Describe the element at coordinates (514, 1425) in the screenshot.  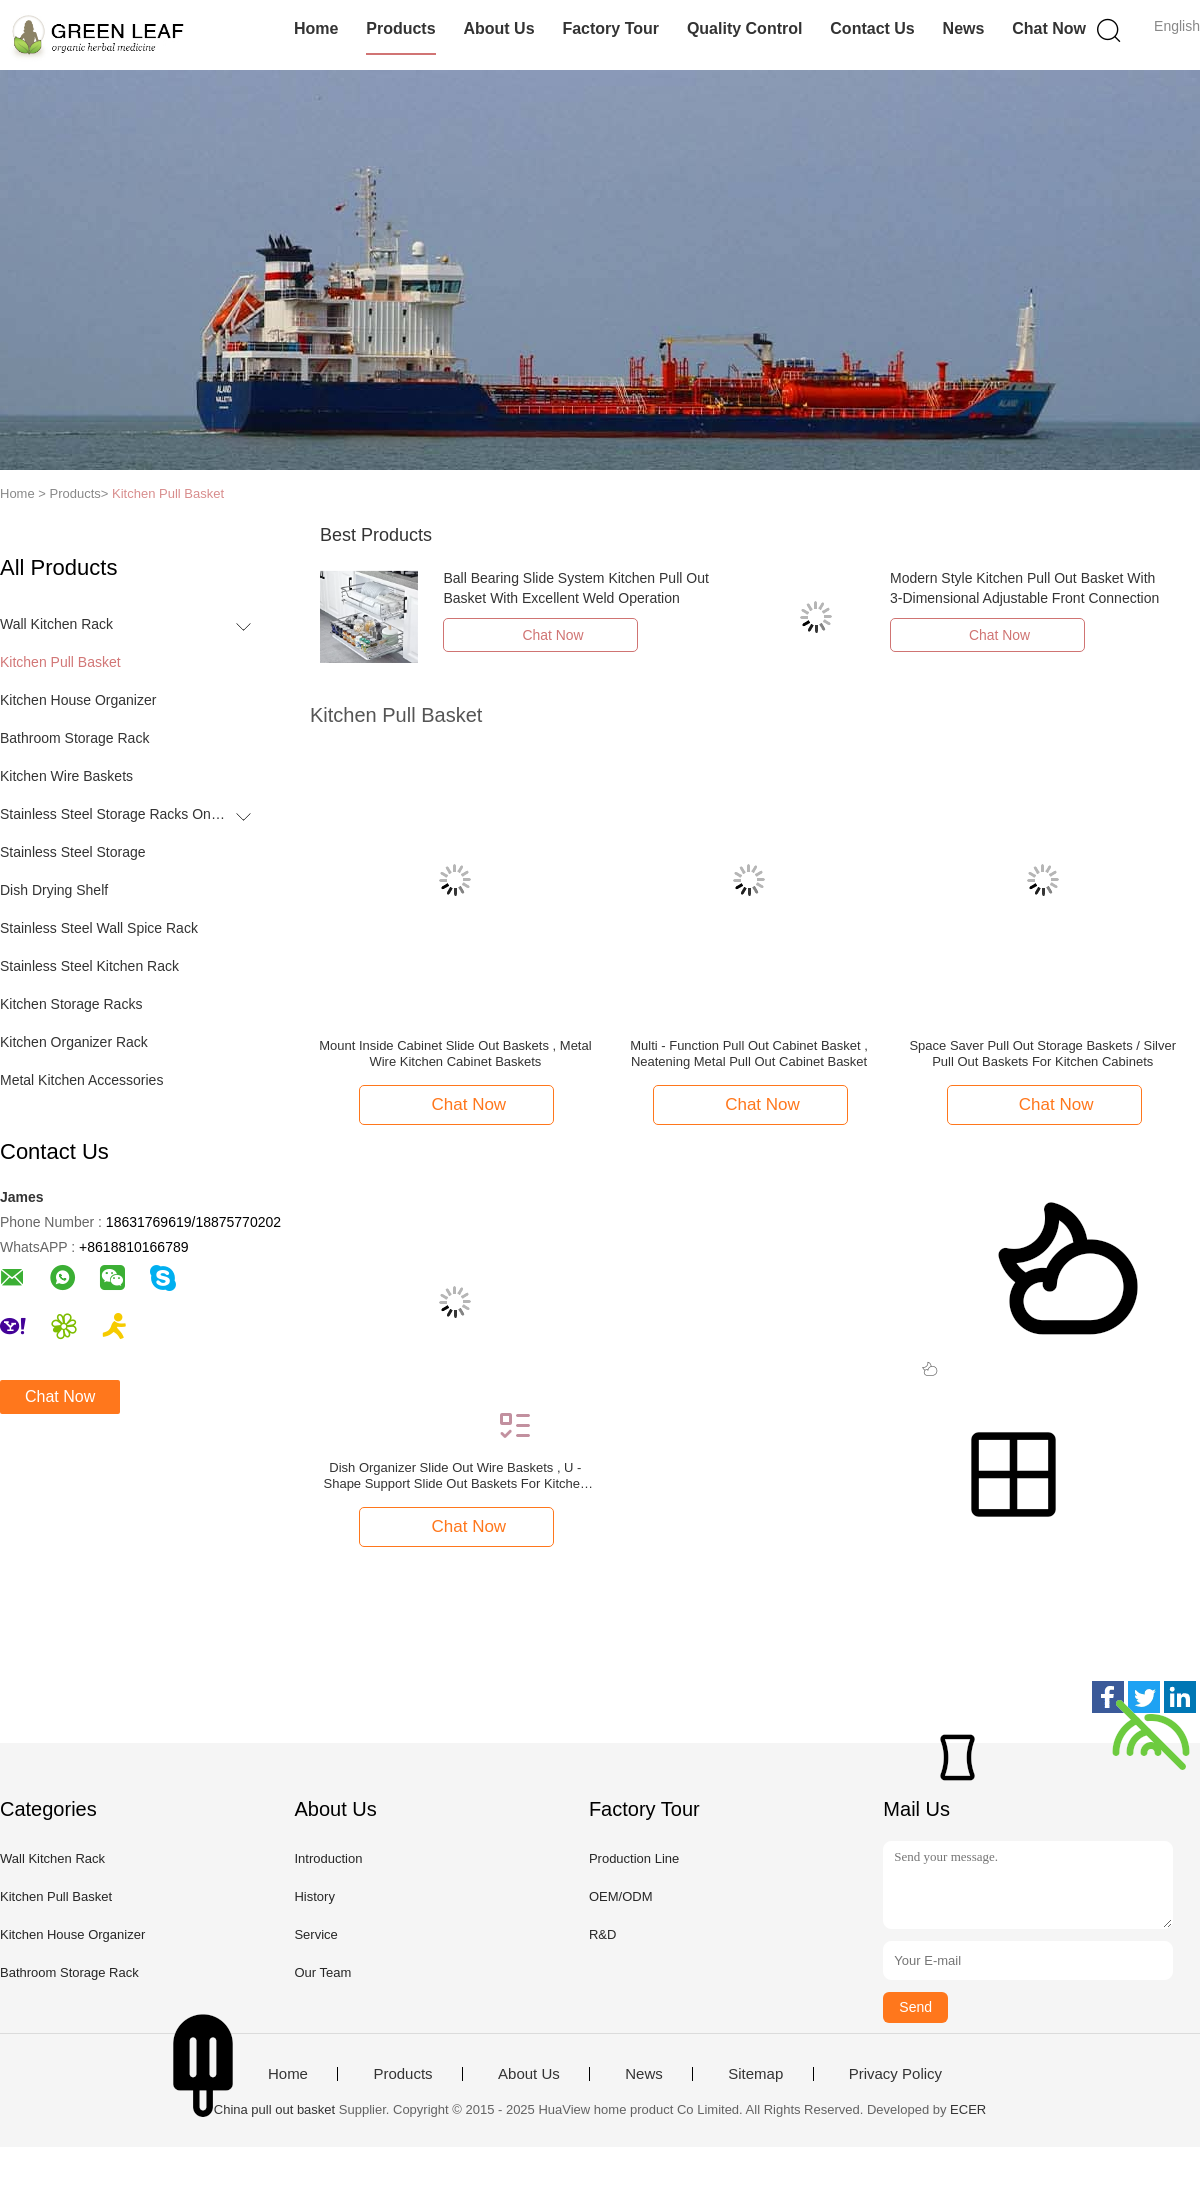
I see `view task list or checklist` at that location.